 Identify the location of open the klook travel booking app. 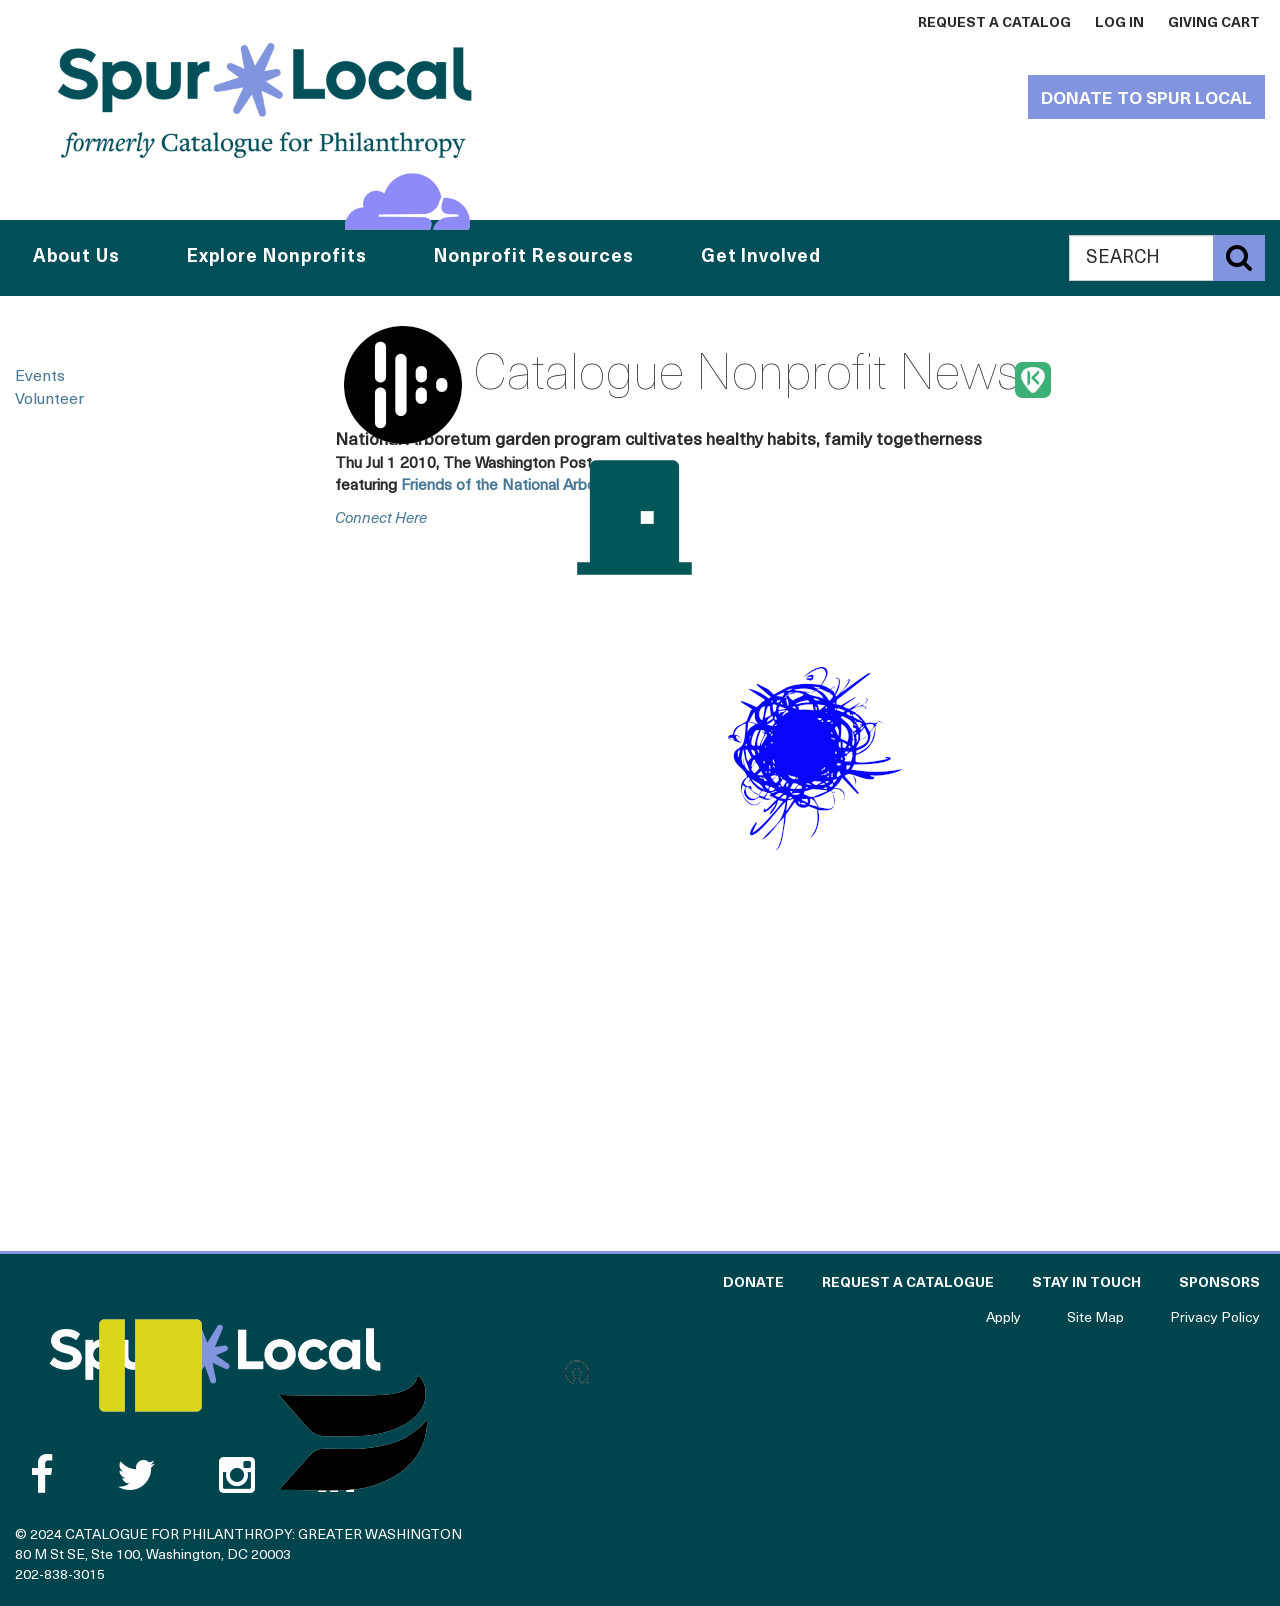
(1033, 380).